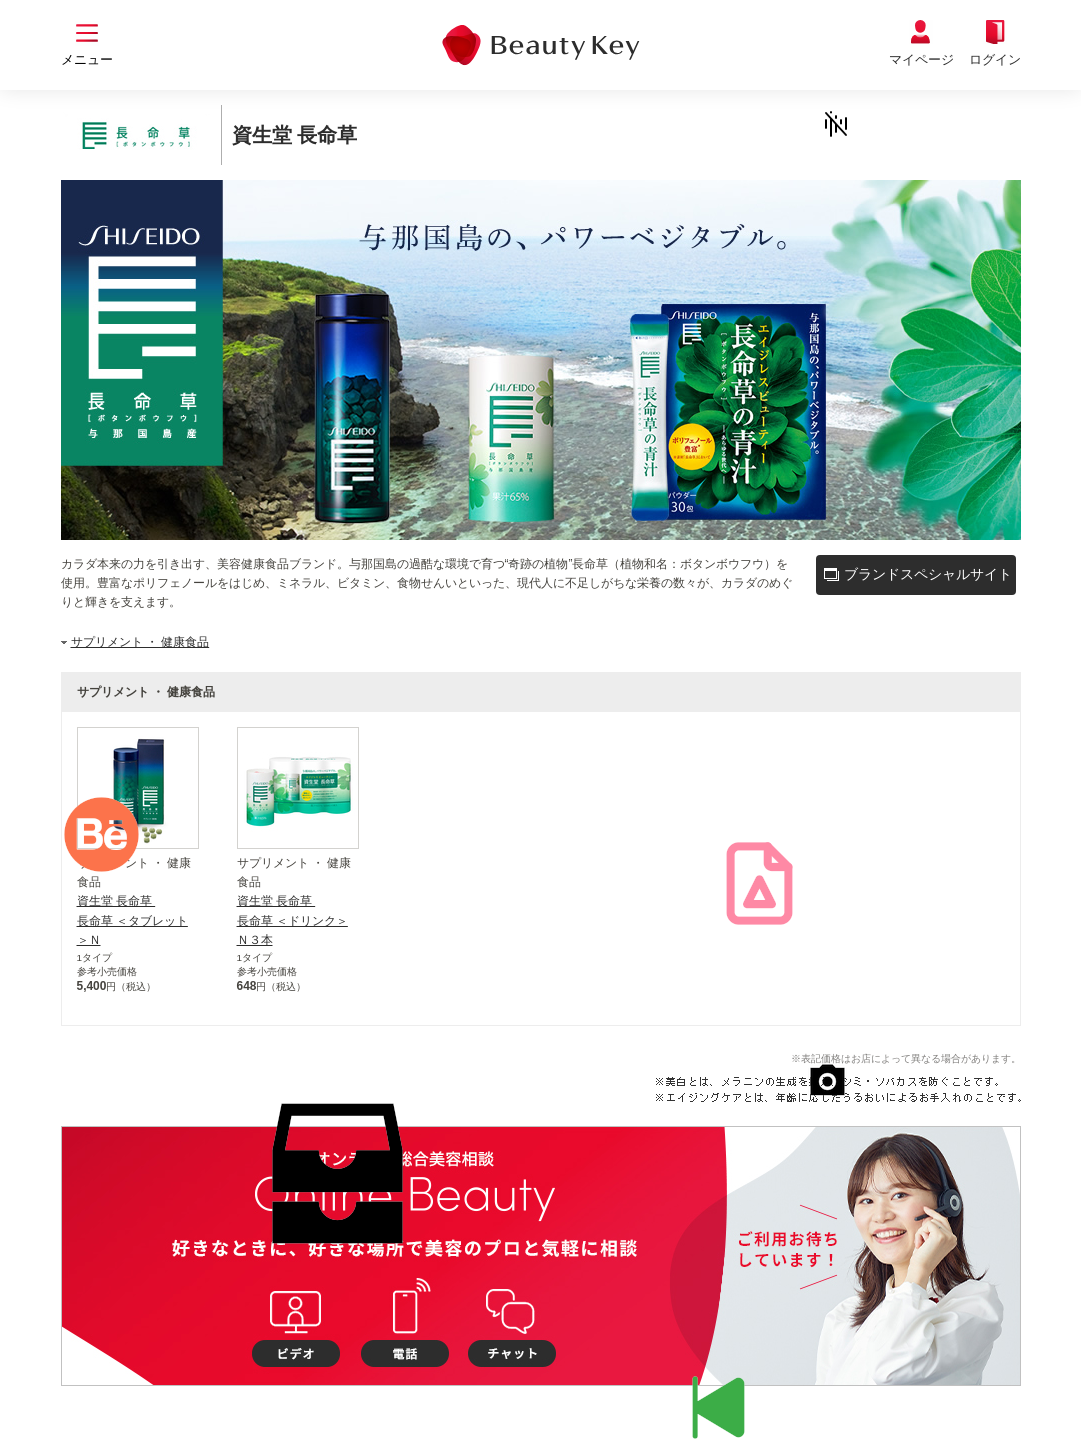 This screenshot has height=1450, width=1081. I want to click on skip to the previous track, so click(718, 1407).